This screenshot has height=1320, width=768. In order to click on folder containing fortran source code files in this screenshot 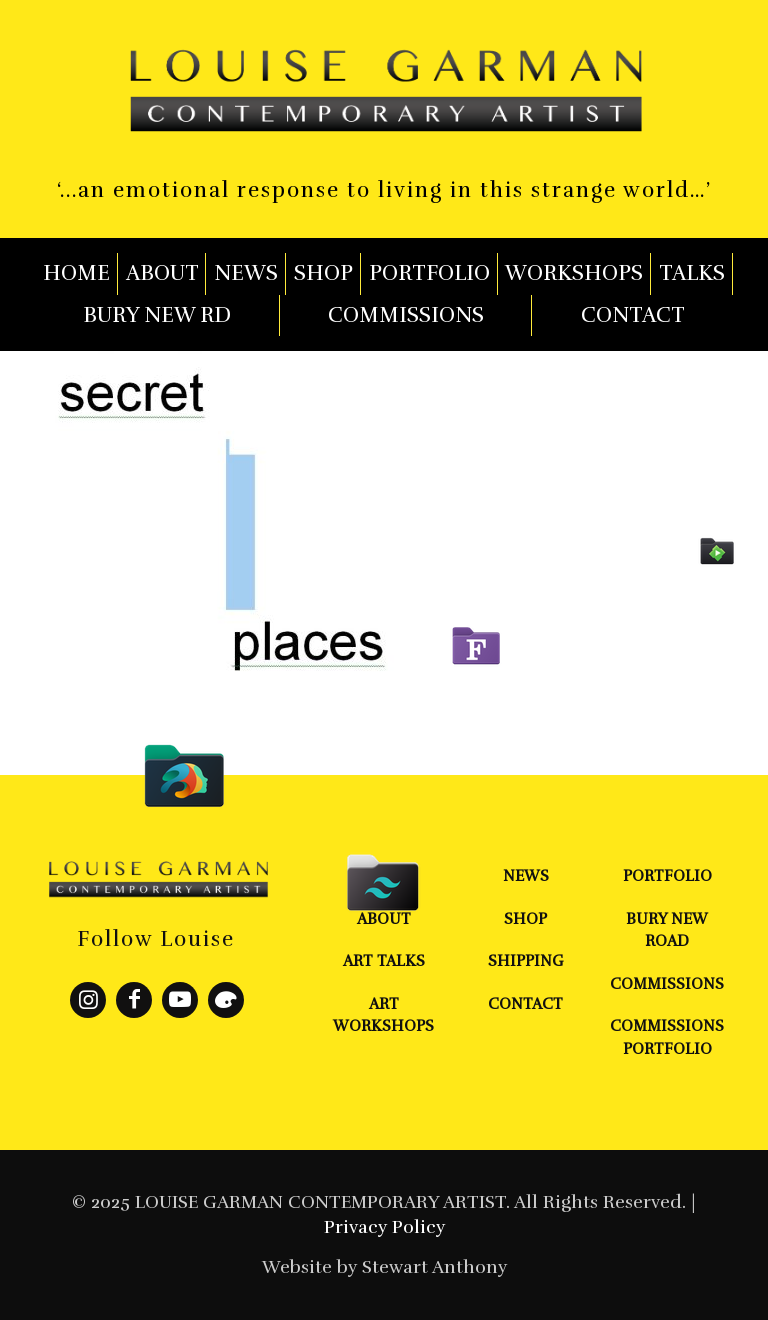, I will do `click(476, 647)`.